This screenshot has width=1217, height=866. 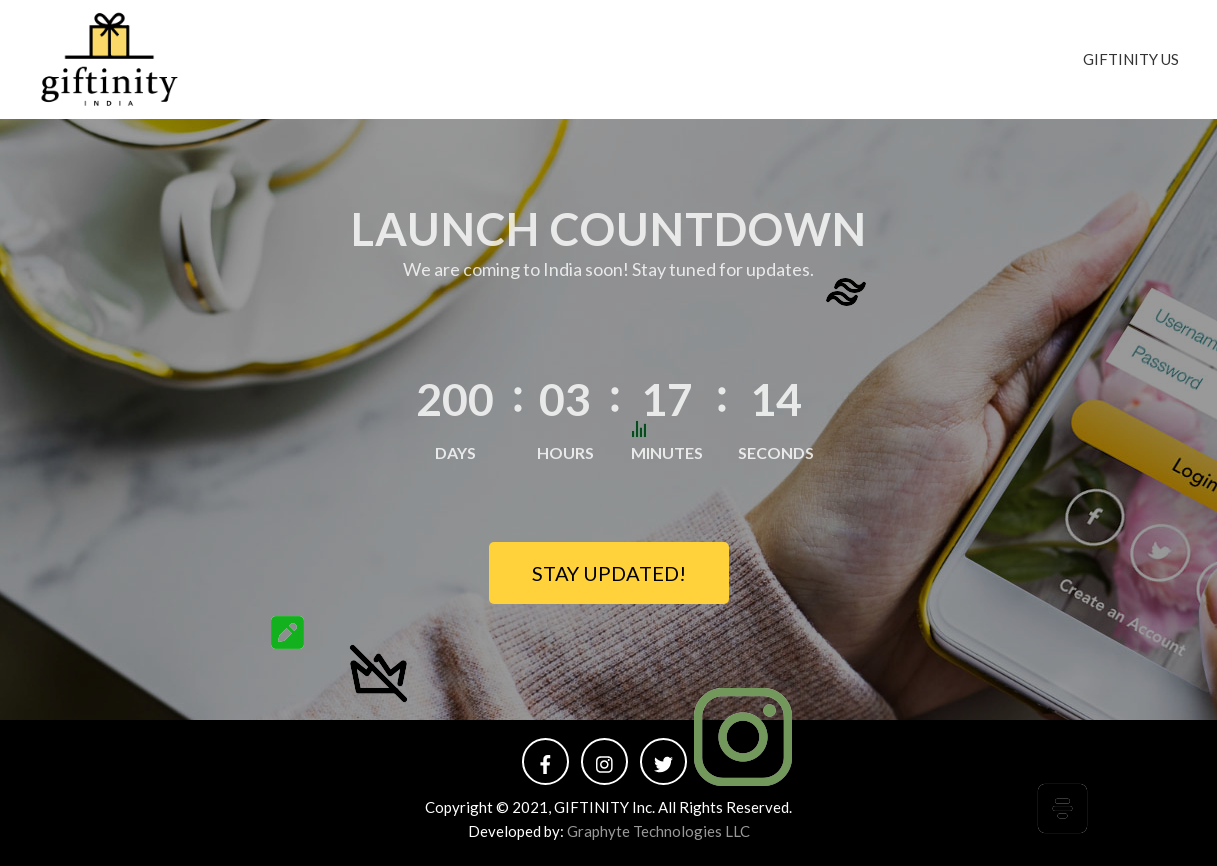 What do you see at coordinates (287, 632) in the screenshot?
I see `edit or modify content` at bounding box center [287, 632].